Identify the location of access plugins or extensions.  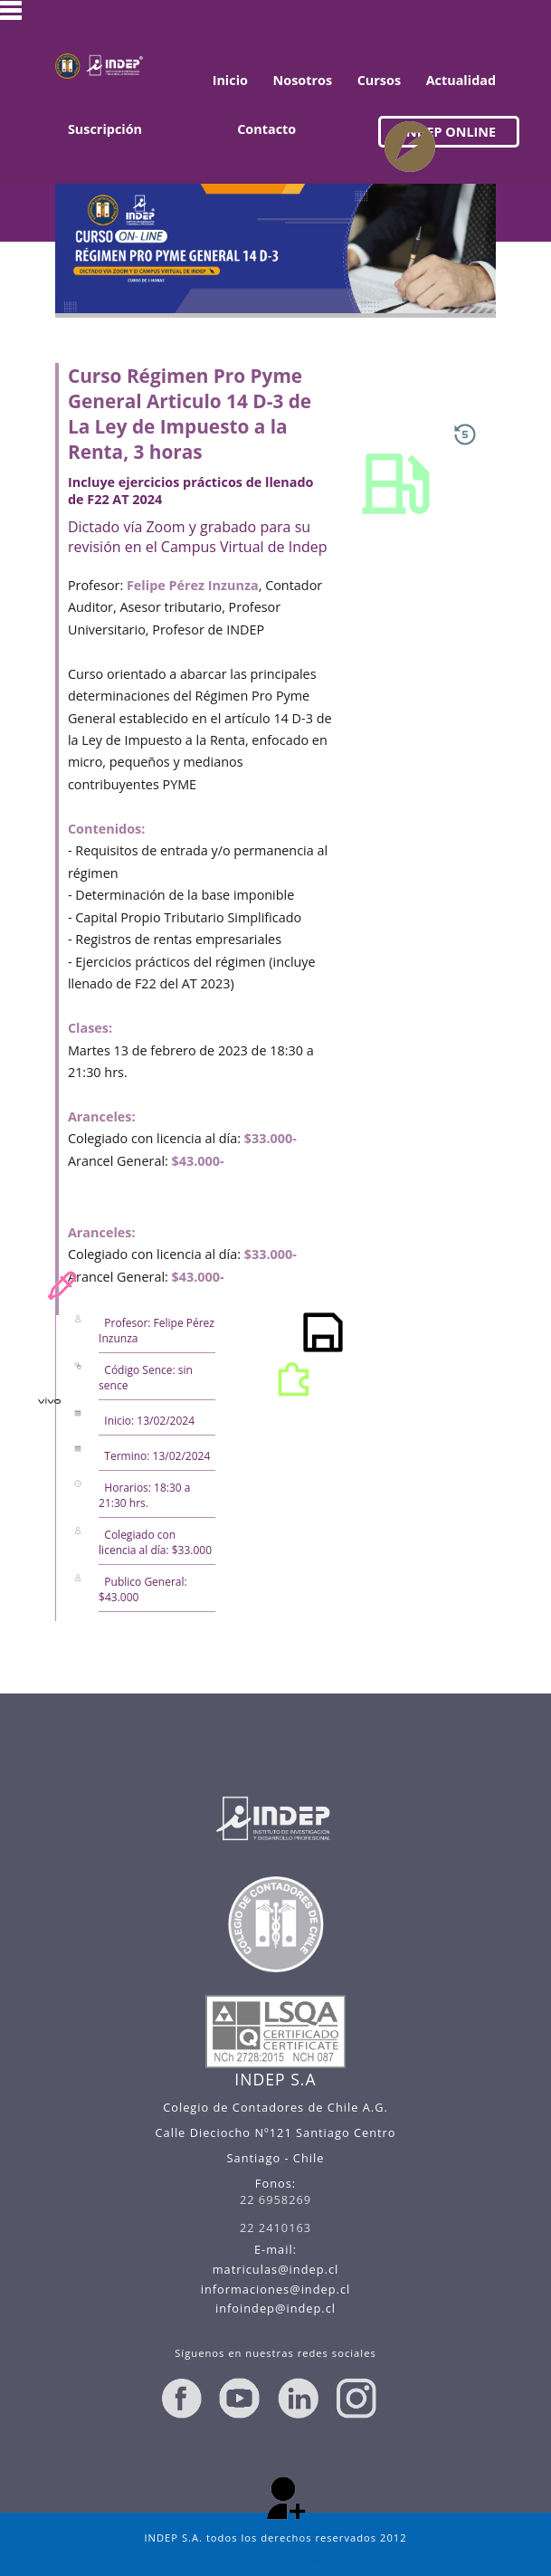
(293, 1380).